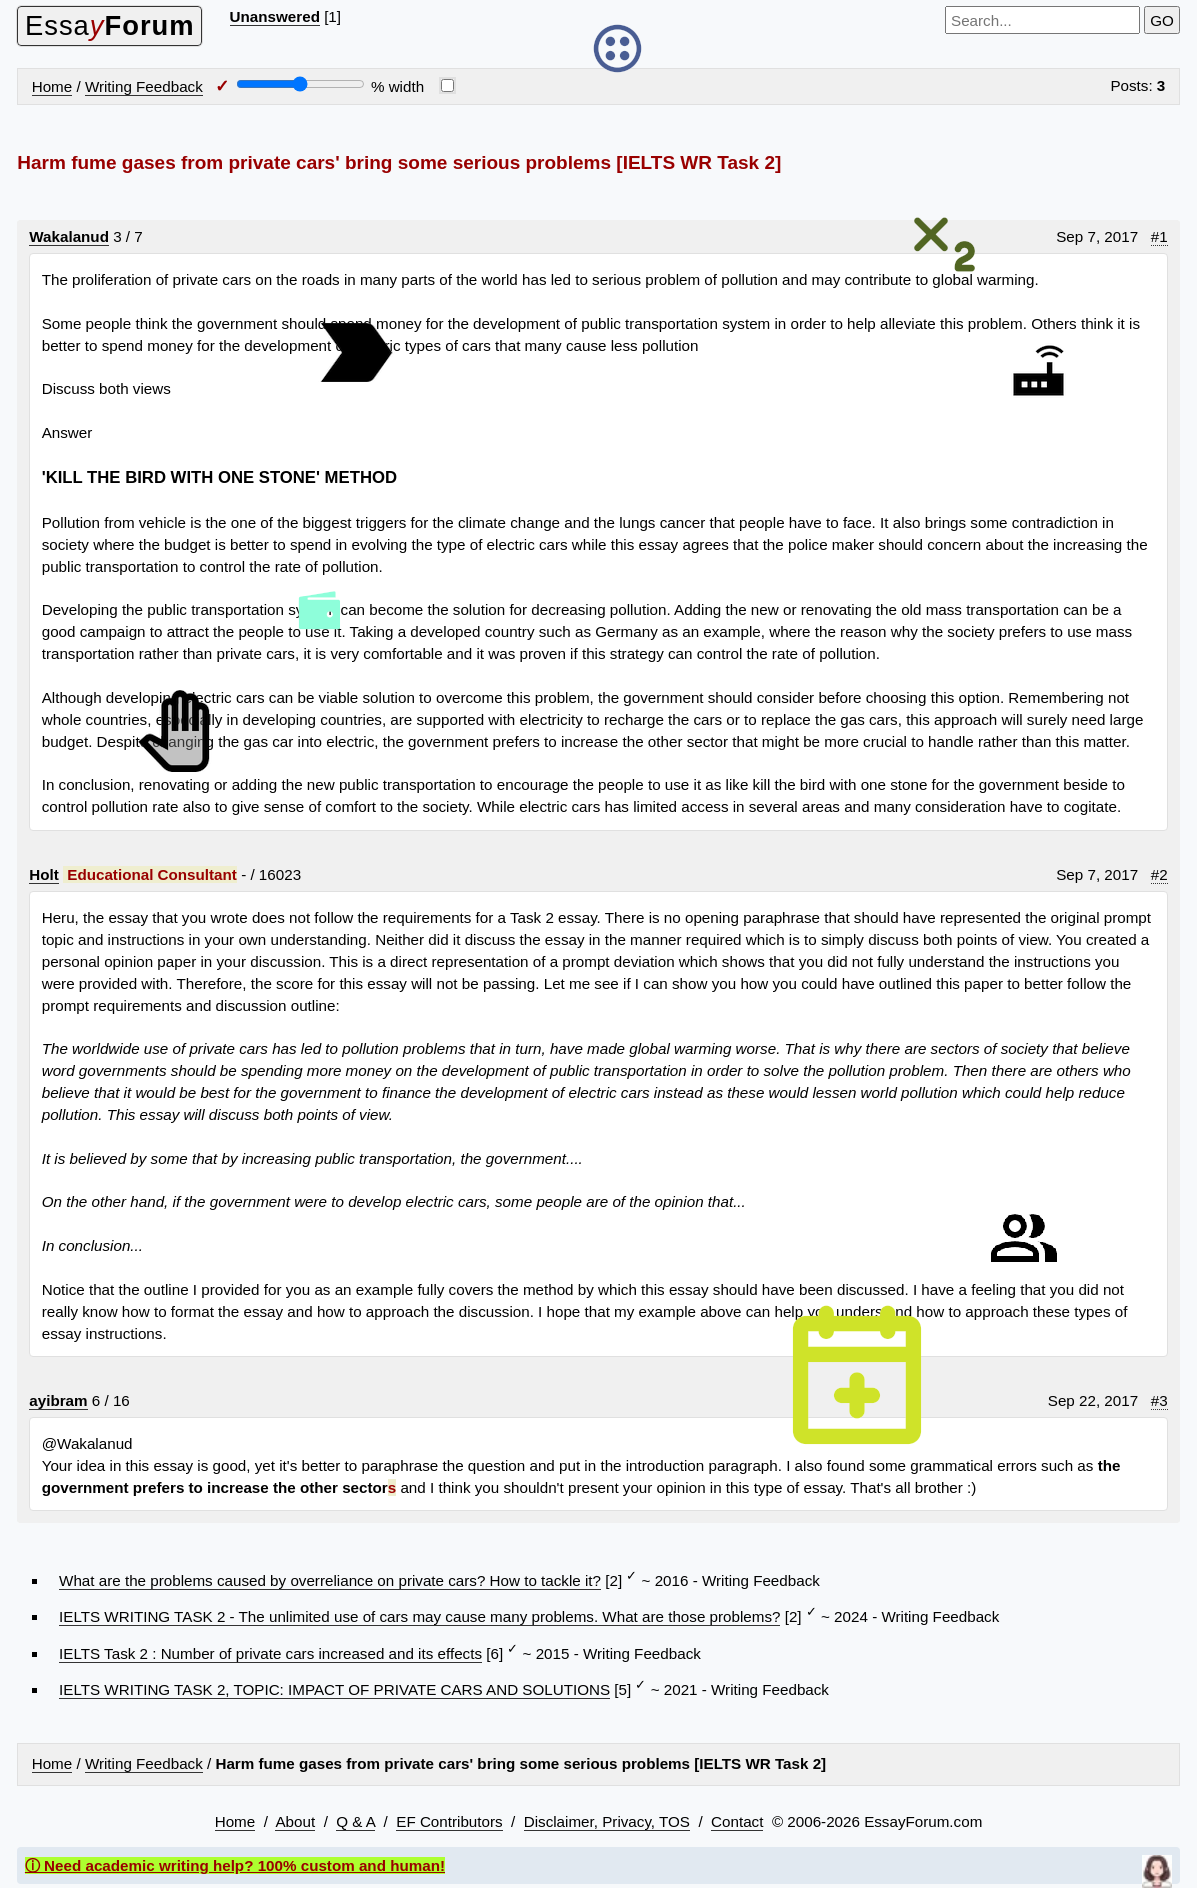  Describe the element at coordinates (1024, 1238) in the screenshot. I see `view contacts or people list` at that location.